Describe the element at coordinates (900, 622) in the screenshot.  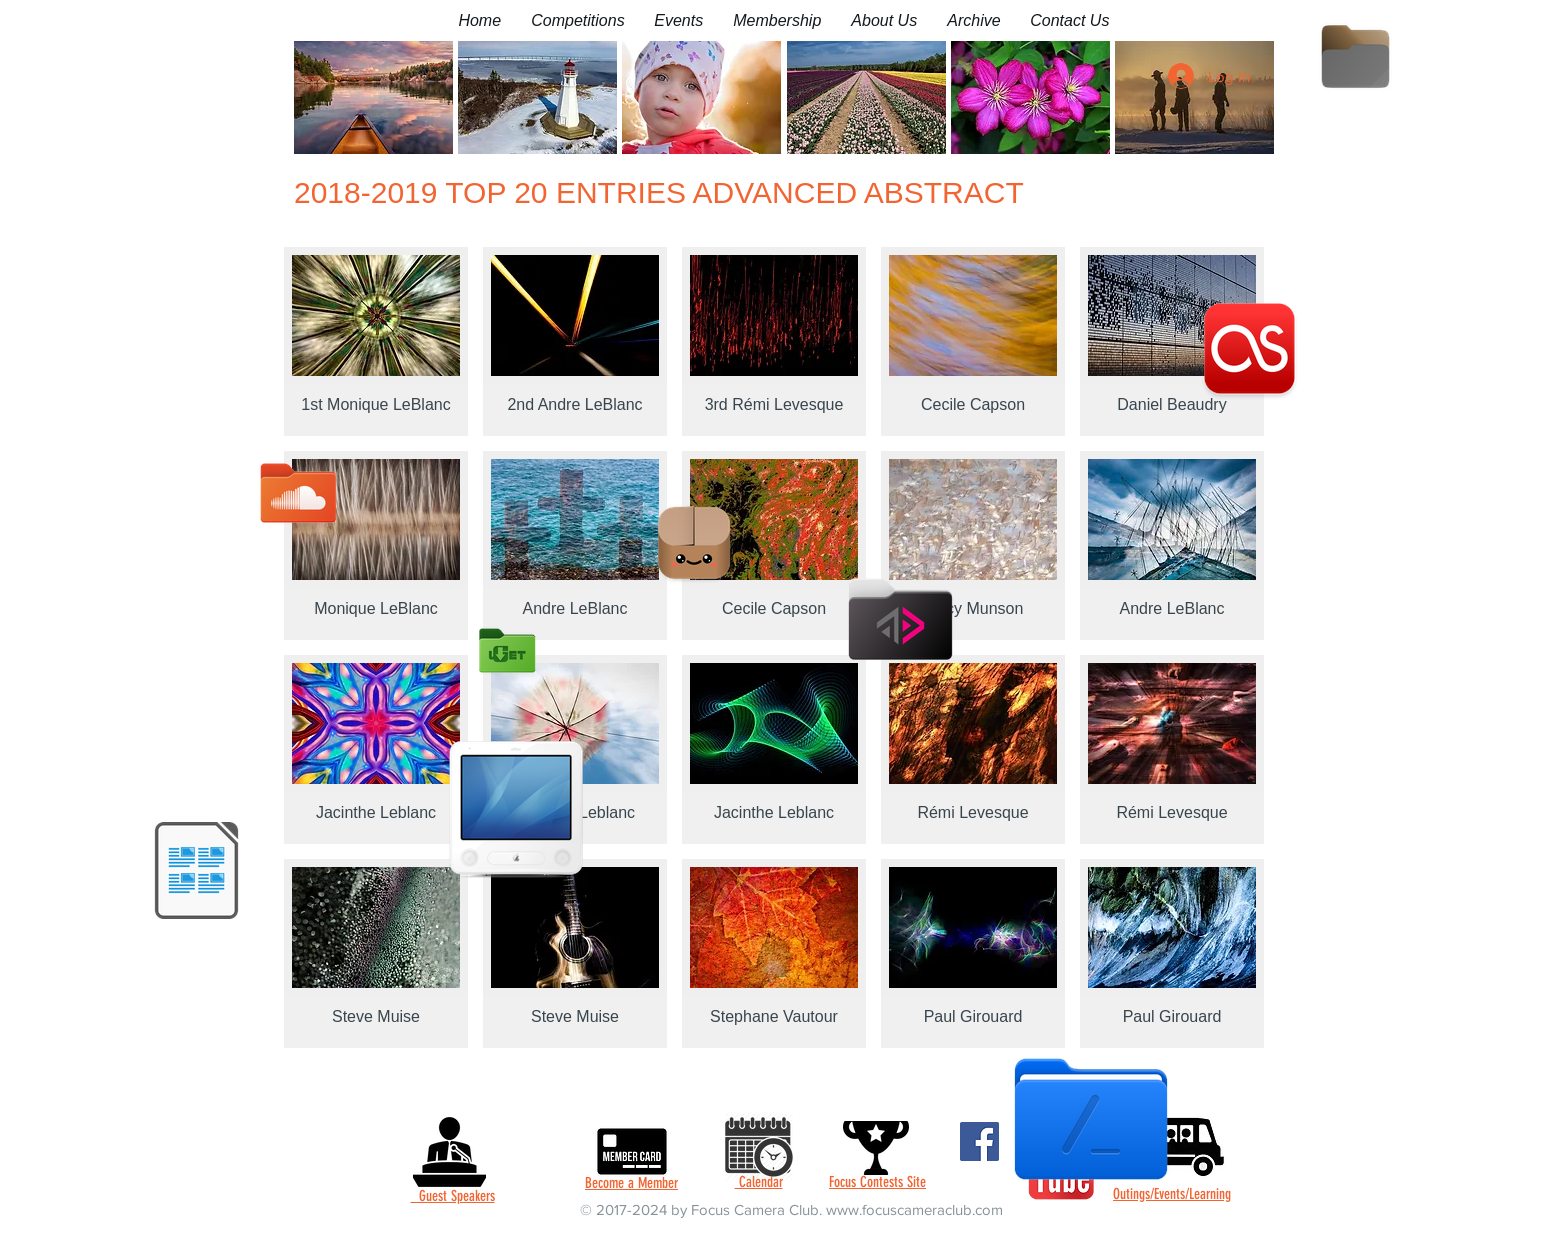
I see `folder containing ActivityPub or federated social media content` at that location.